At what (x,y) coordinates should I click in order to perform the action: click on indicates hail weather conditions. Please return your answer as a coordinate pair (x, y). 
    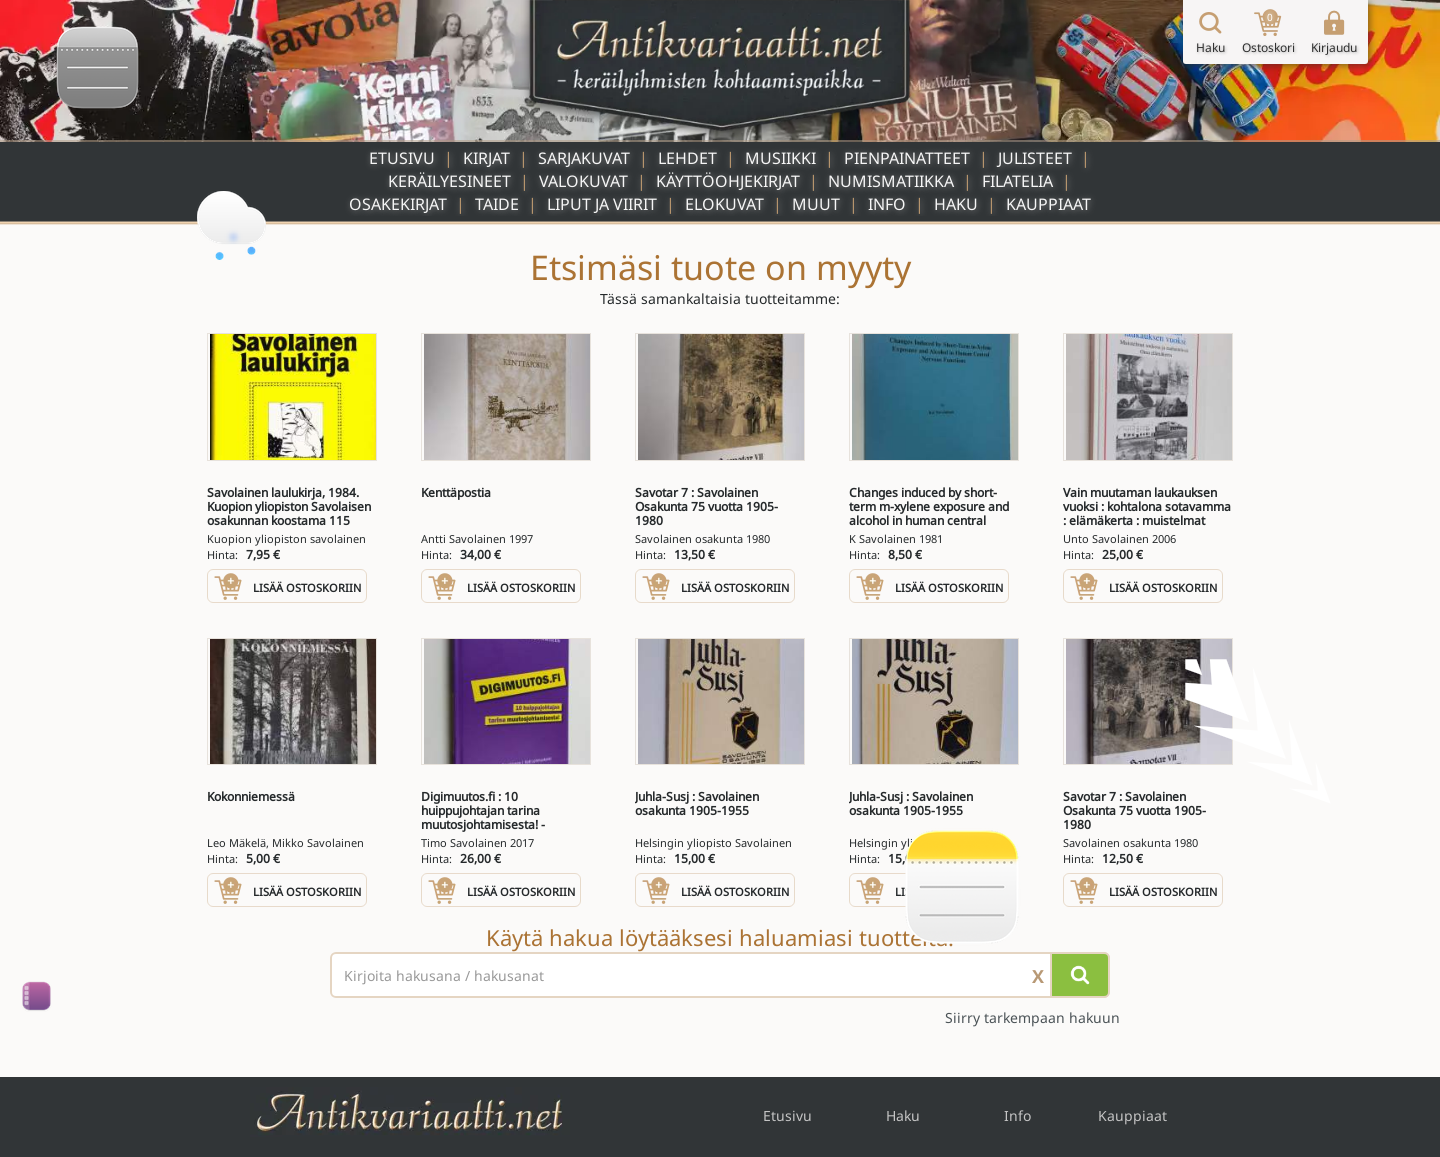
    Looking at the image, I should click on (231, 225).